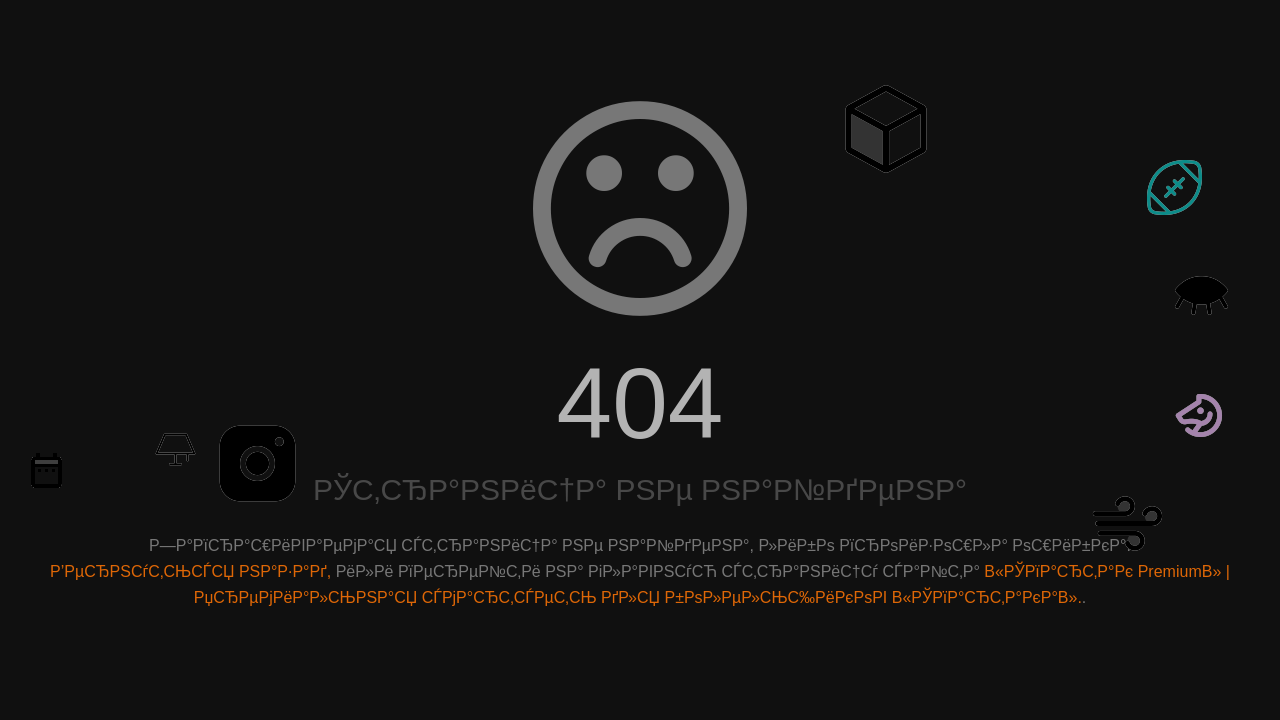 The image size is (1280, 720). What do you see at coordinates (1127, 523) in the screenshot?
I see `view current wind conditions` at bounding box center [1127, 523].